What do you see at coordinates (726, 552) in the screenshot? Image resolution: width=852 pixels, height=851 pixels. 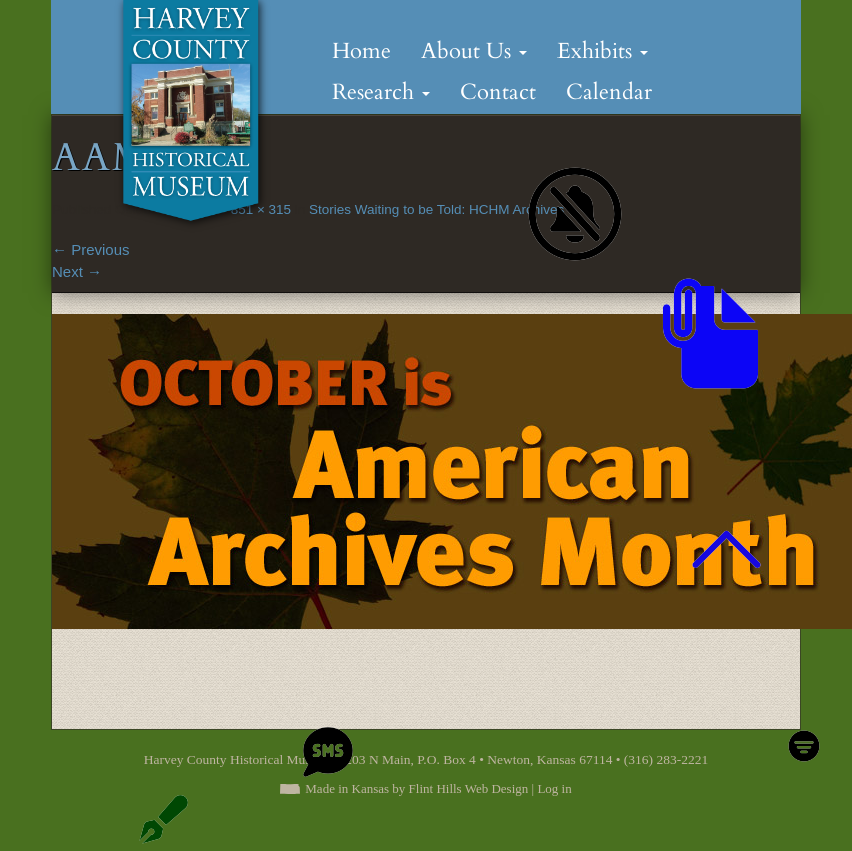 I see `collapse an expanded section` at bounding box center [726, 552].